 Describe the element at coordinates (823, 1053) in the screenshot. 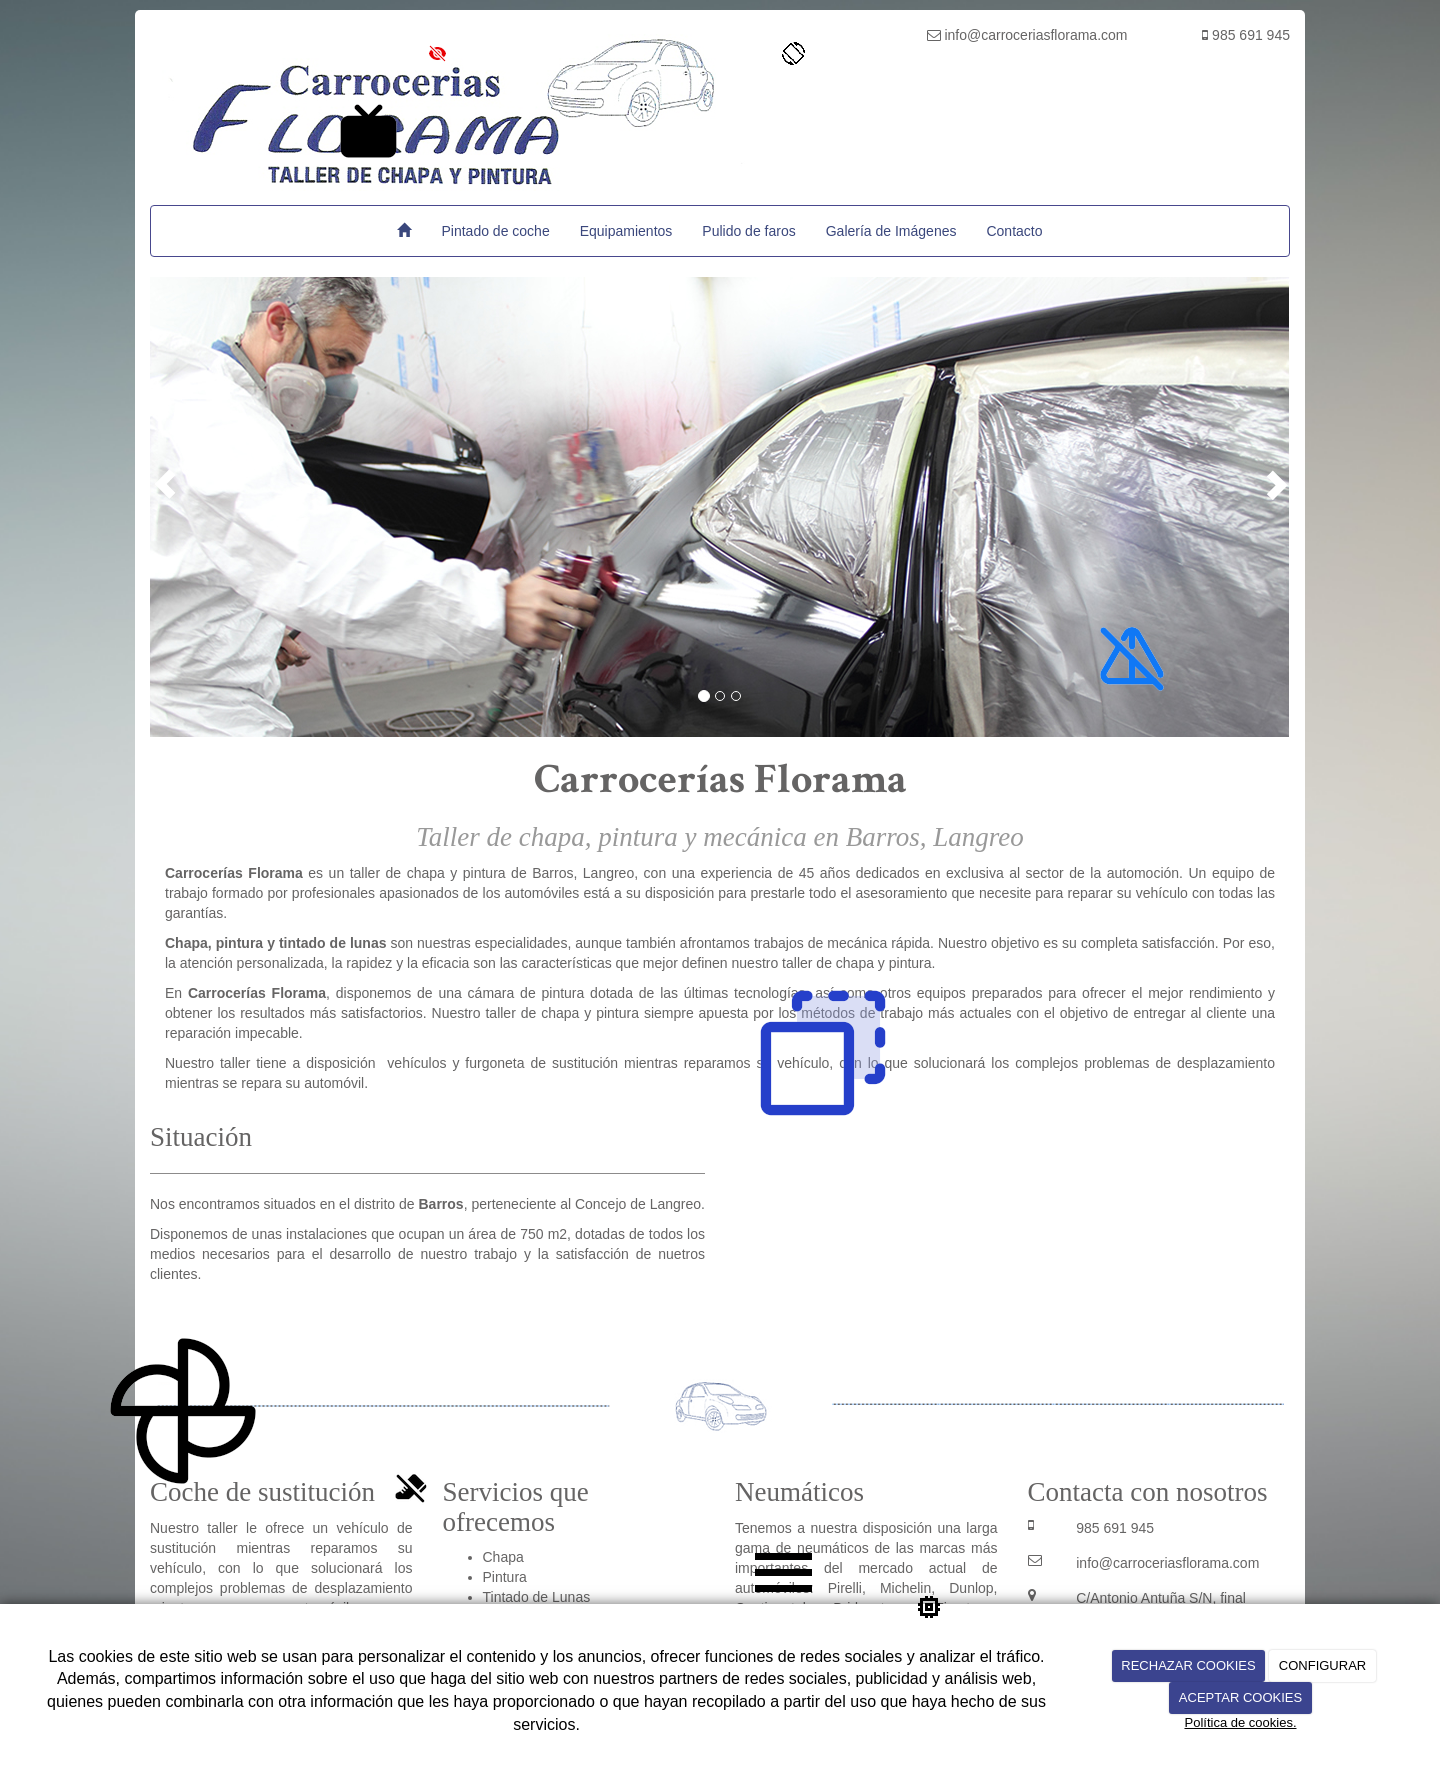

I see `select background layer` at that location.